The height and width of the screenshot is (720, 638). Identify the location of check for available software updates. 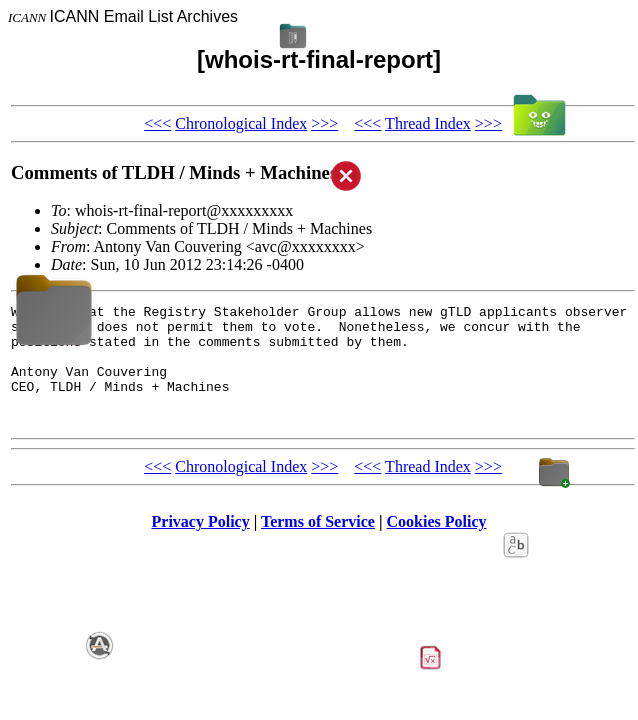
(99, 645).